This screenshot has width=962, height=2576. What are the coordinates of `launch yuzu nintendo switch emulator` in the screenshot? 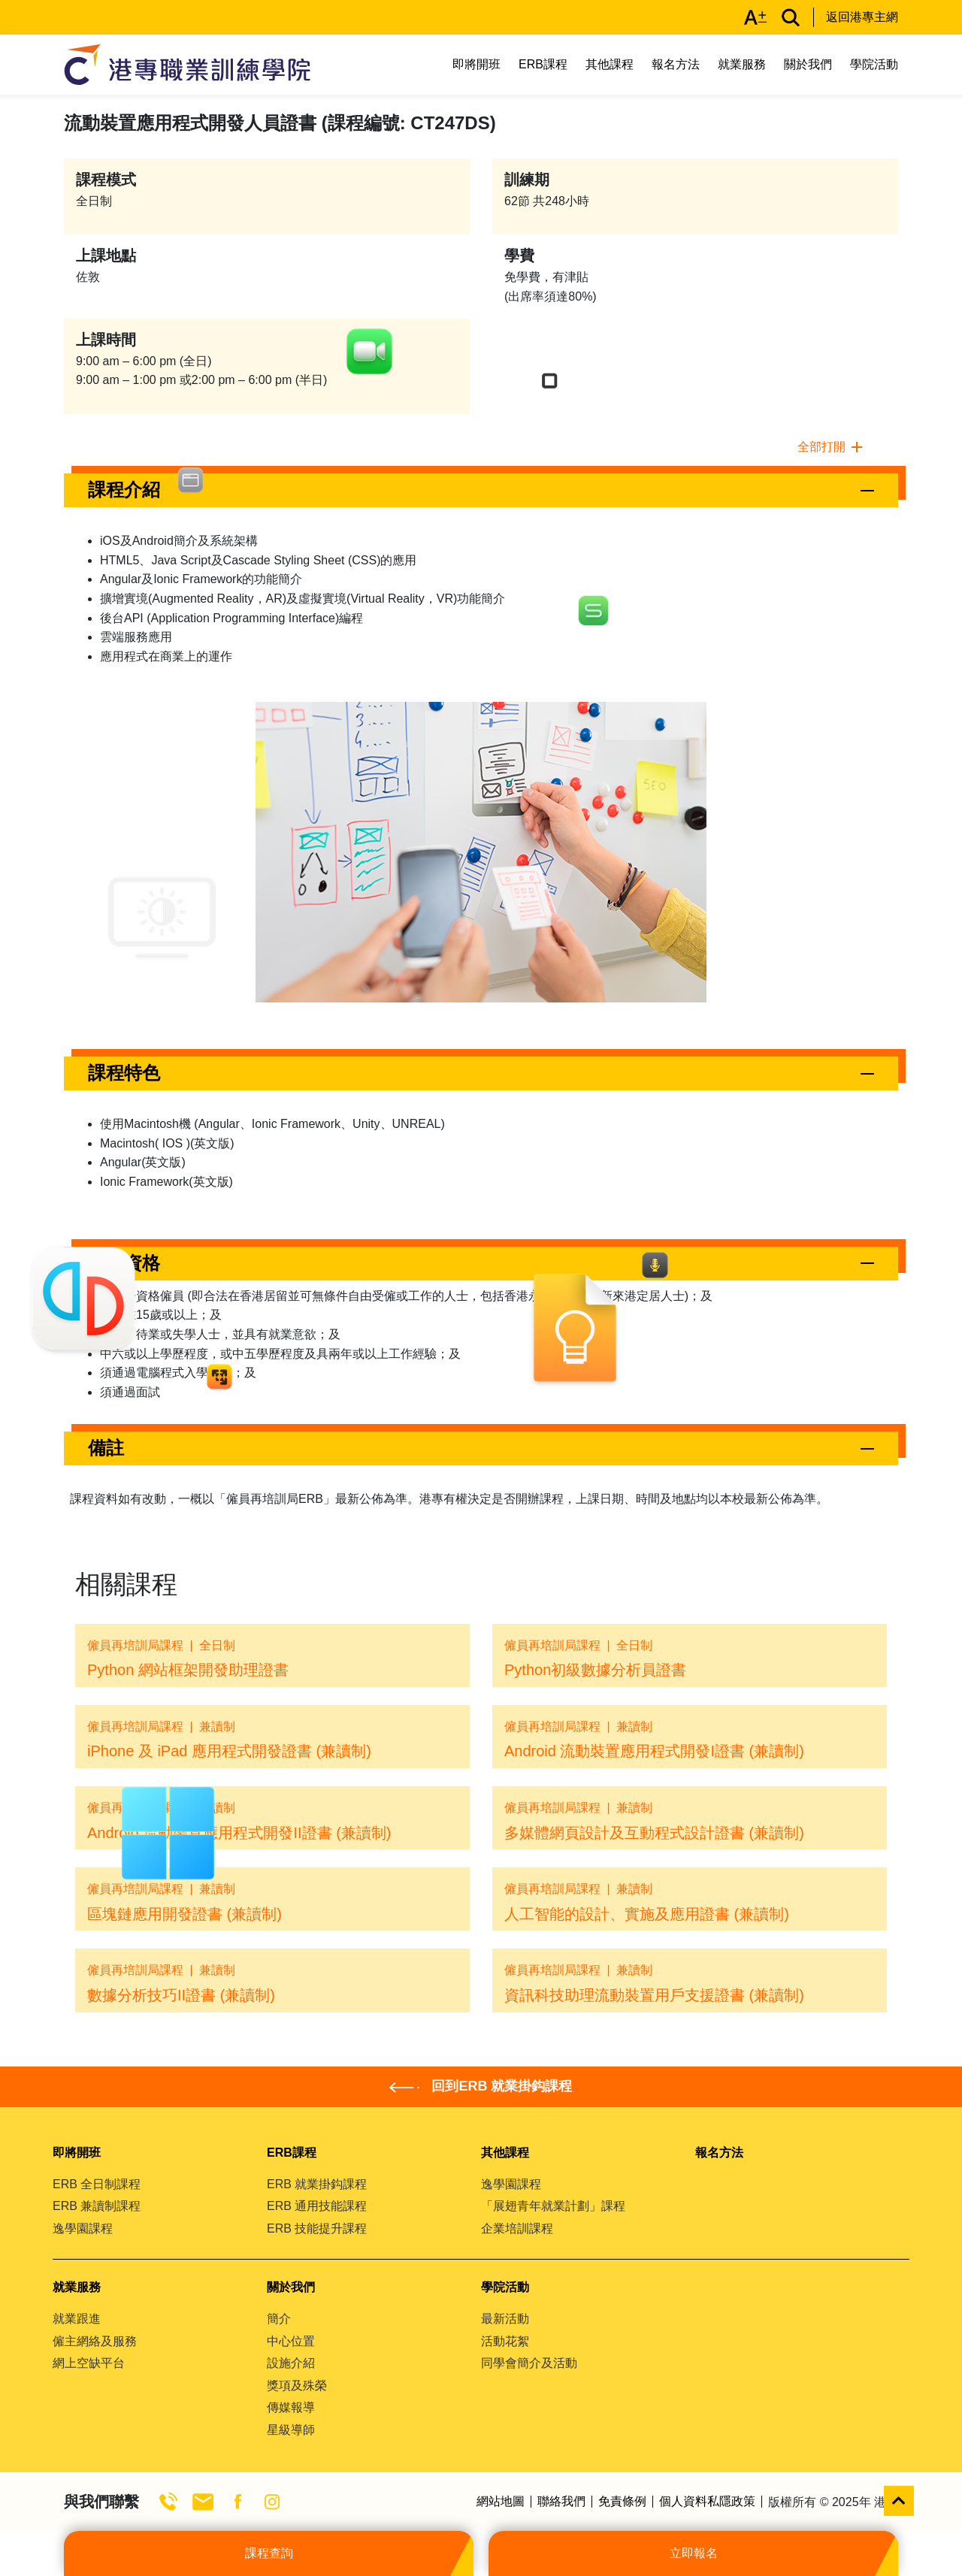 It's located at (83, 1299).